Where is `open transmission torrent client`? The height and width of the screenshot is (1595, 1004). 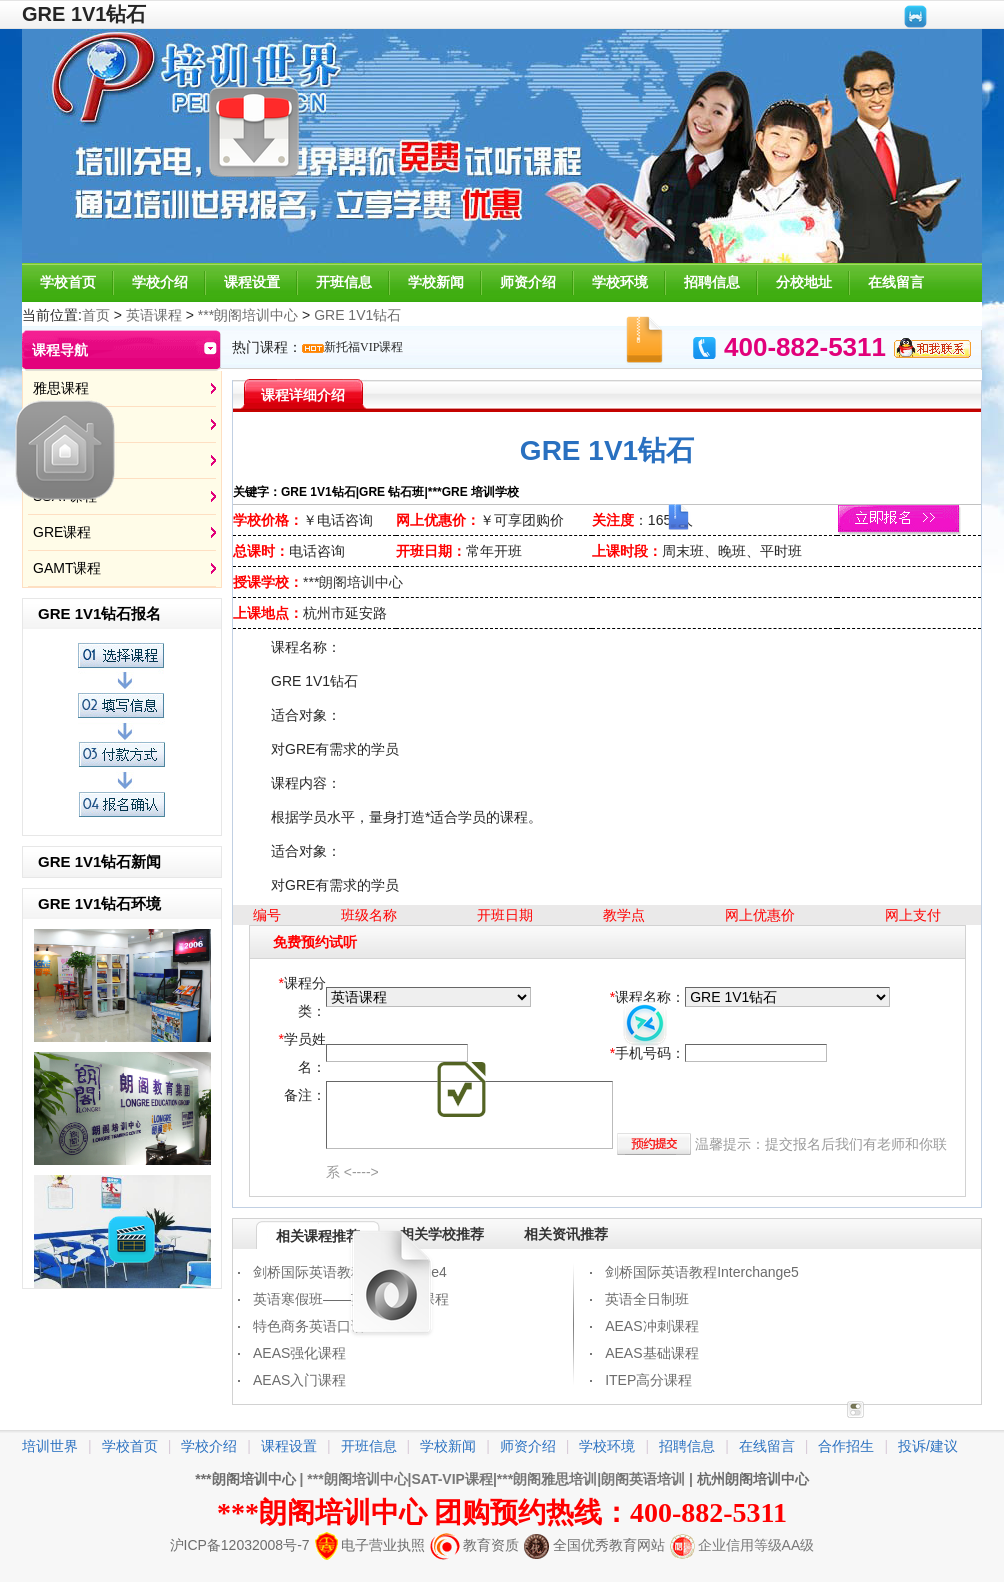
open transmission torrent client is located at coordinates (254, 132).